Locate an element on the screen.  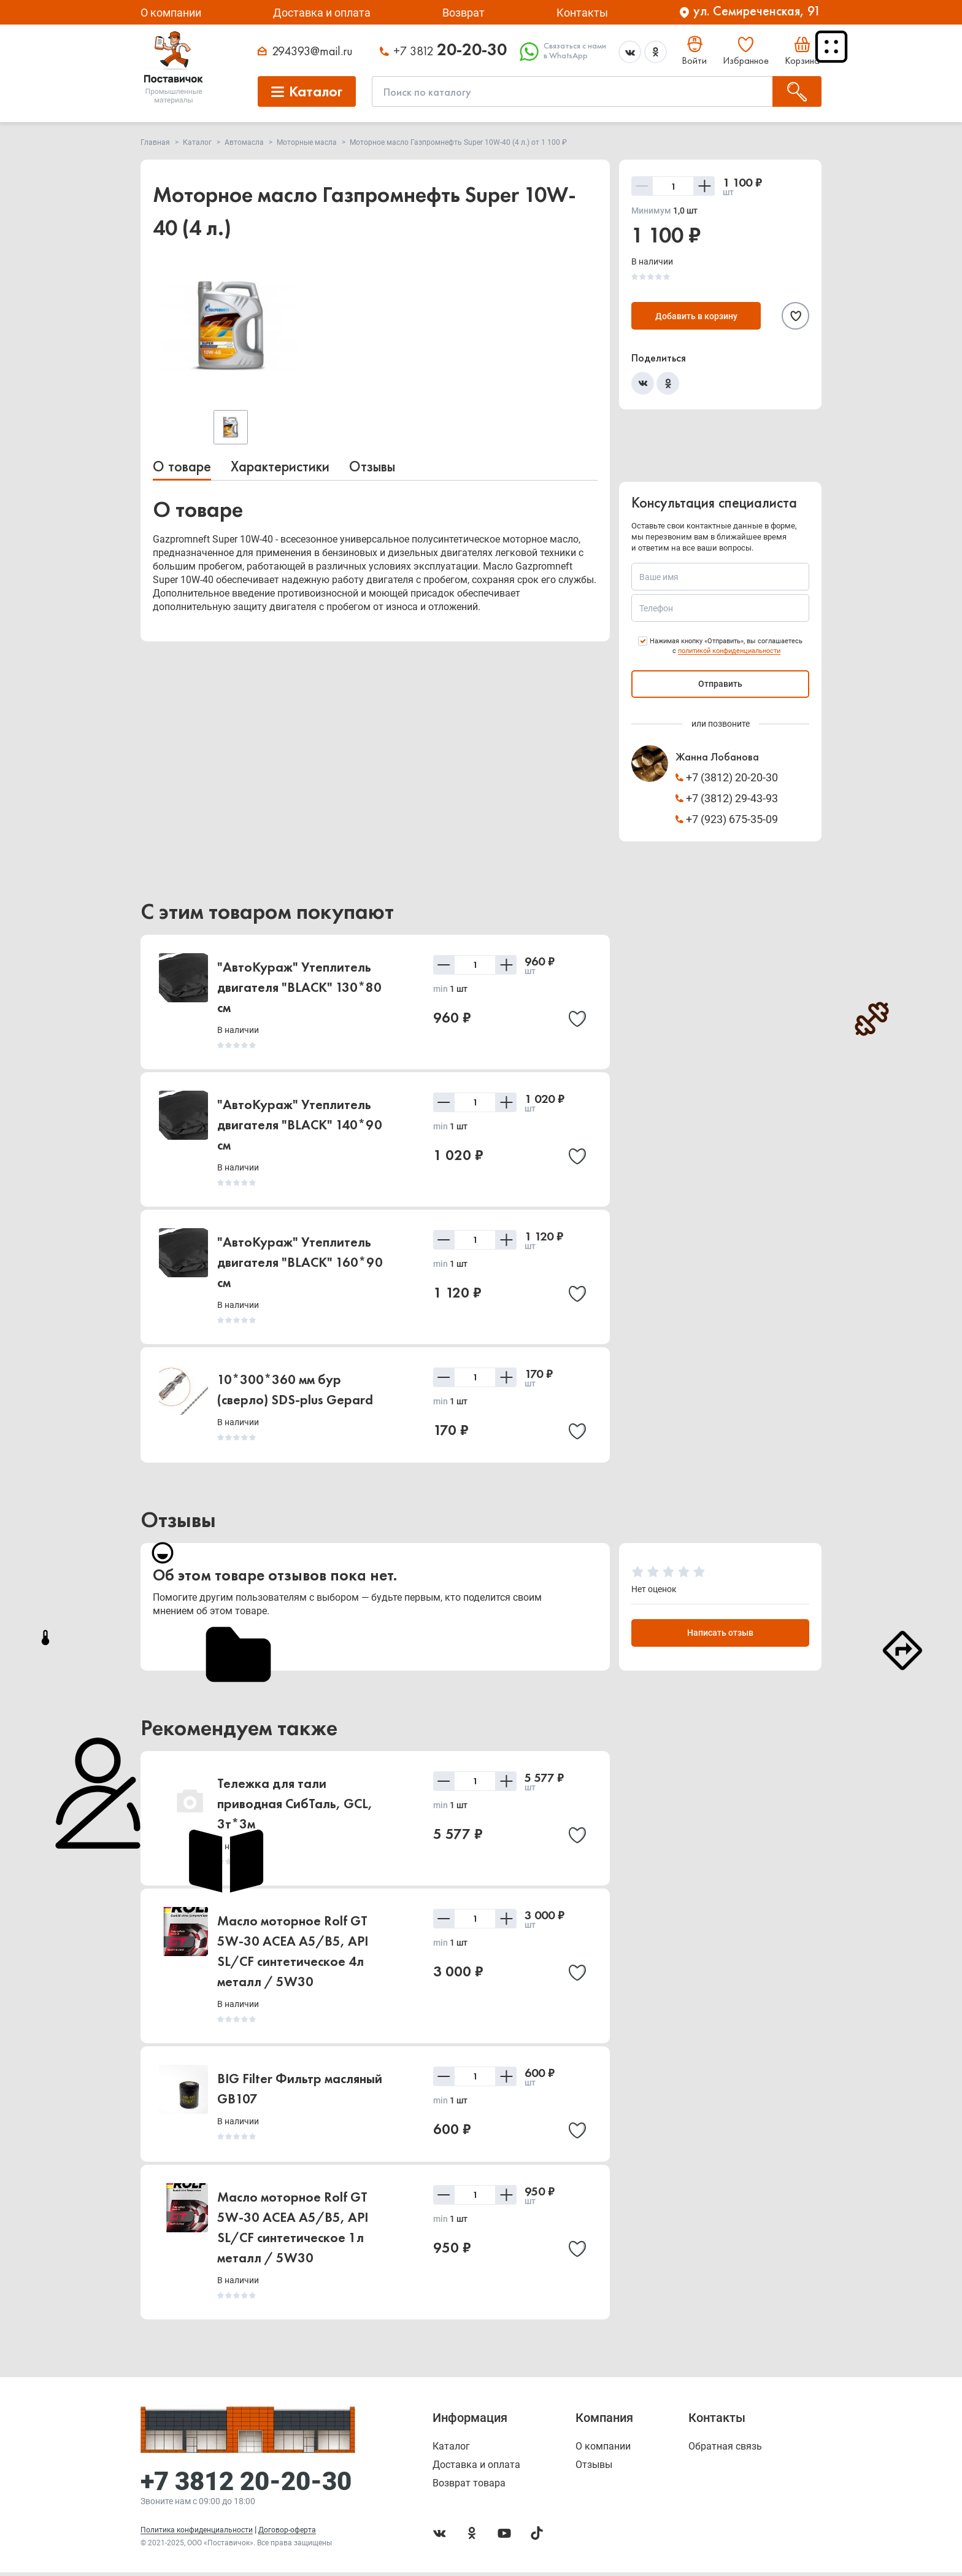
access fitness or workout features is located at coordinates (872, 1019).